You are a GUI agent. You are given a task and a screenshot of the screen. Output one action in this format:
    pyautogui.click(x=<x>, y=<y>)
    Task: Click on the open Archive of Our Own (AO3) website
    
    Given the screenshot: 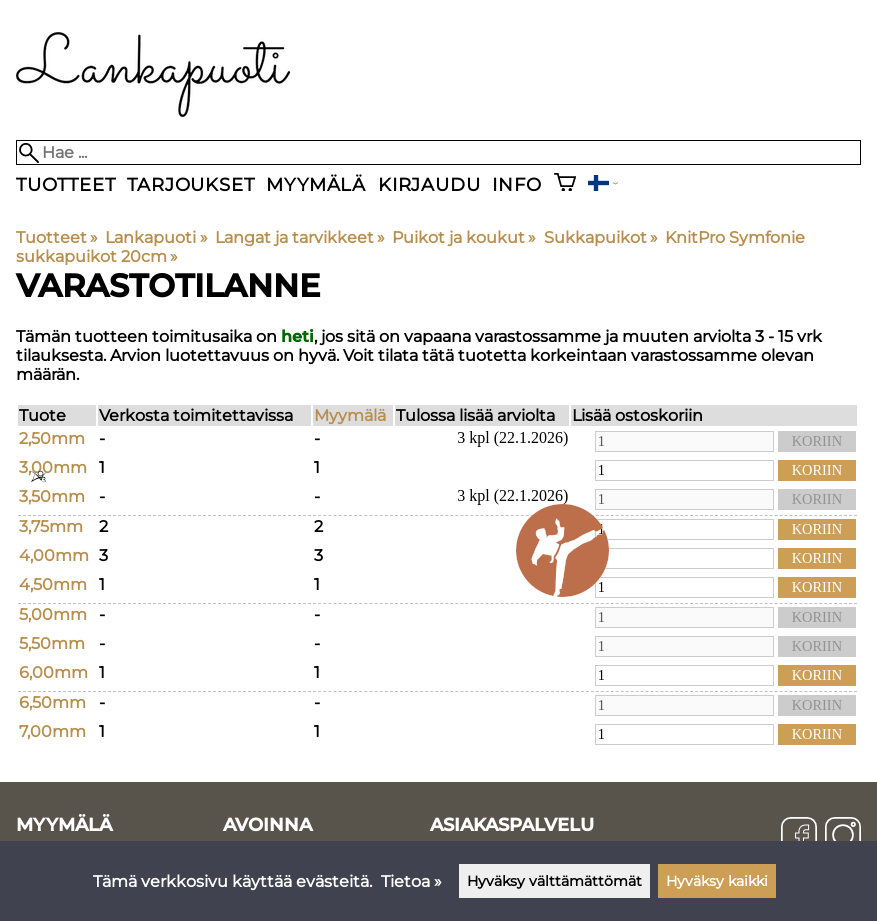 What is the action you would take?
    pyautogui.click(x=38, y=476)
    